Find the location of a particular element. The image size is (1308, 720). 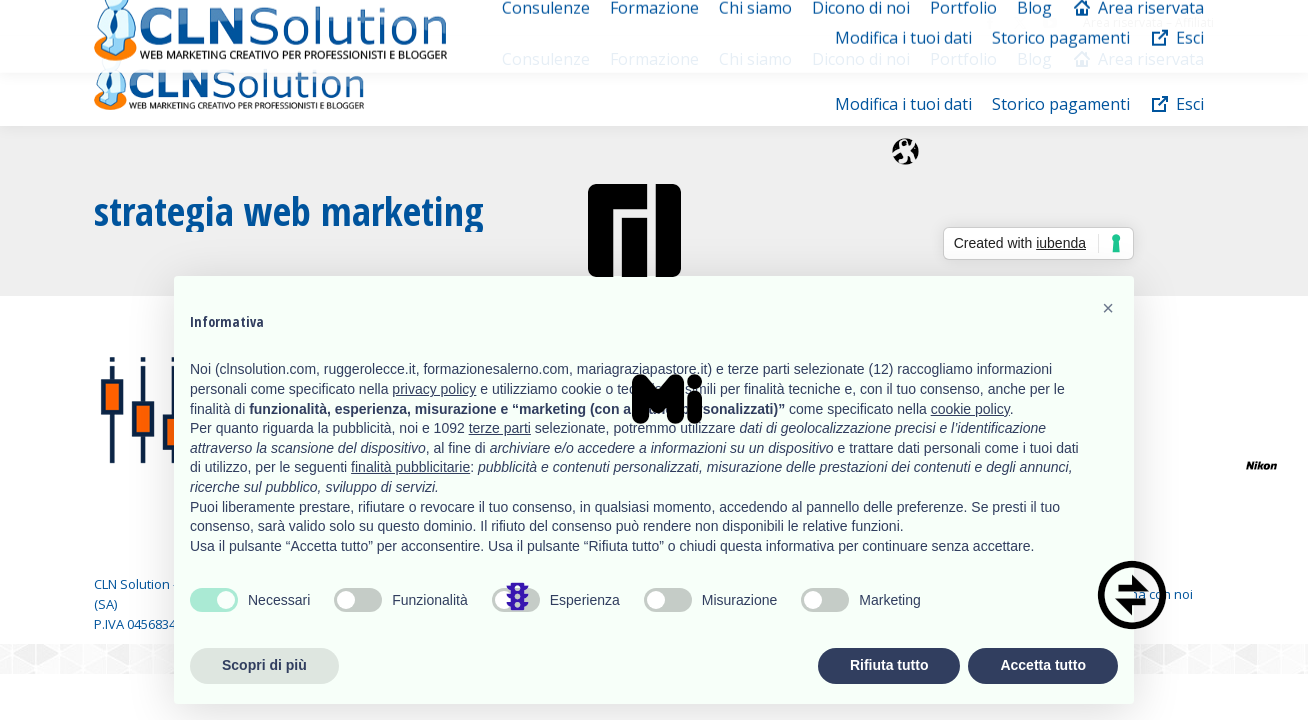

open the Misskey app is located at coordinates (667, 399).